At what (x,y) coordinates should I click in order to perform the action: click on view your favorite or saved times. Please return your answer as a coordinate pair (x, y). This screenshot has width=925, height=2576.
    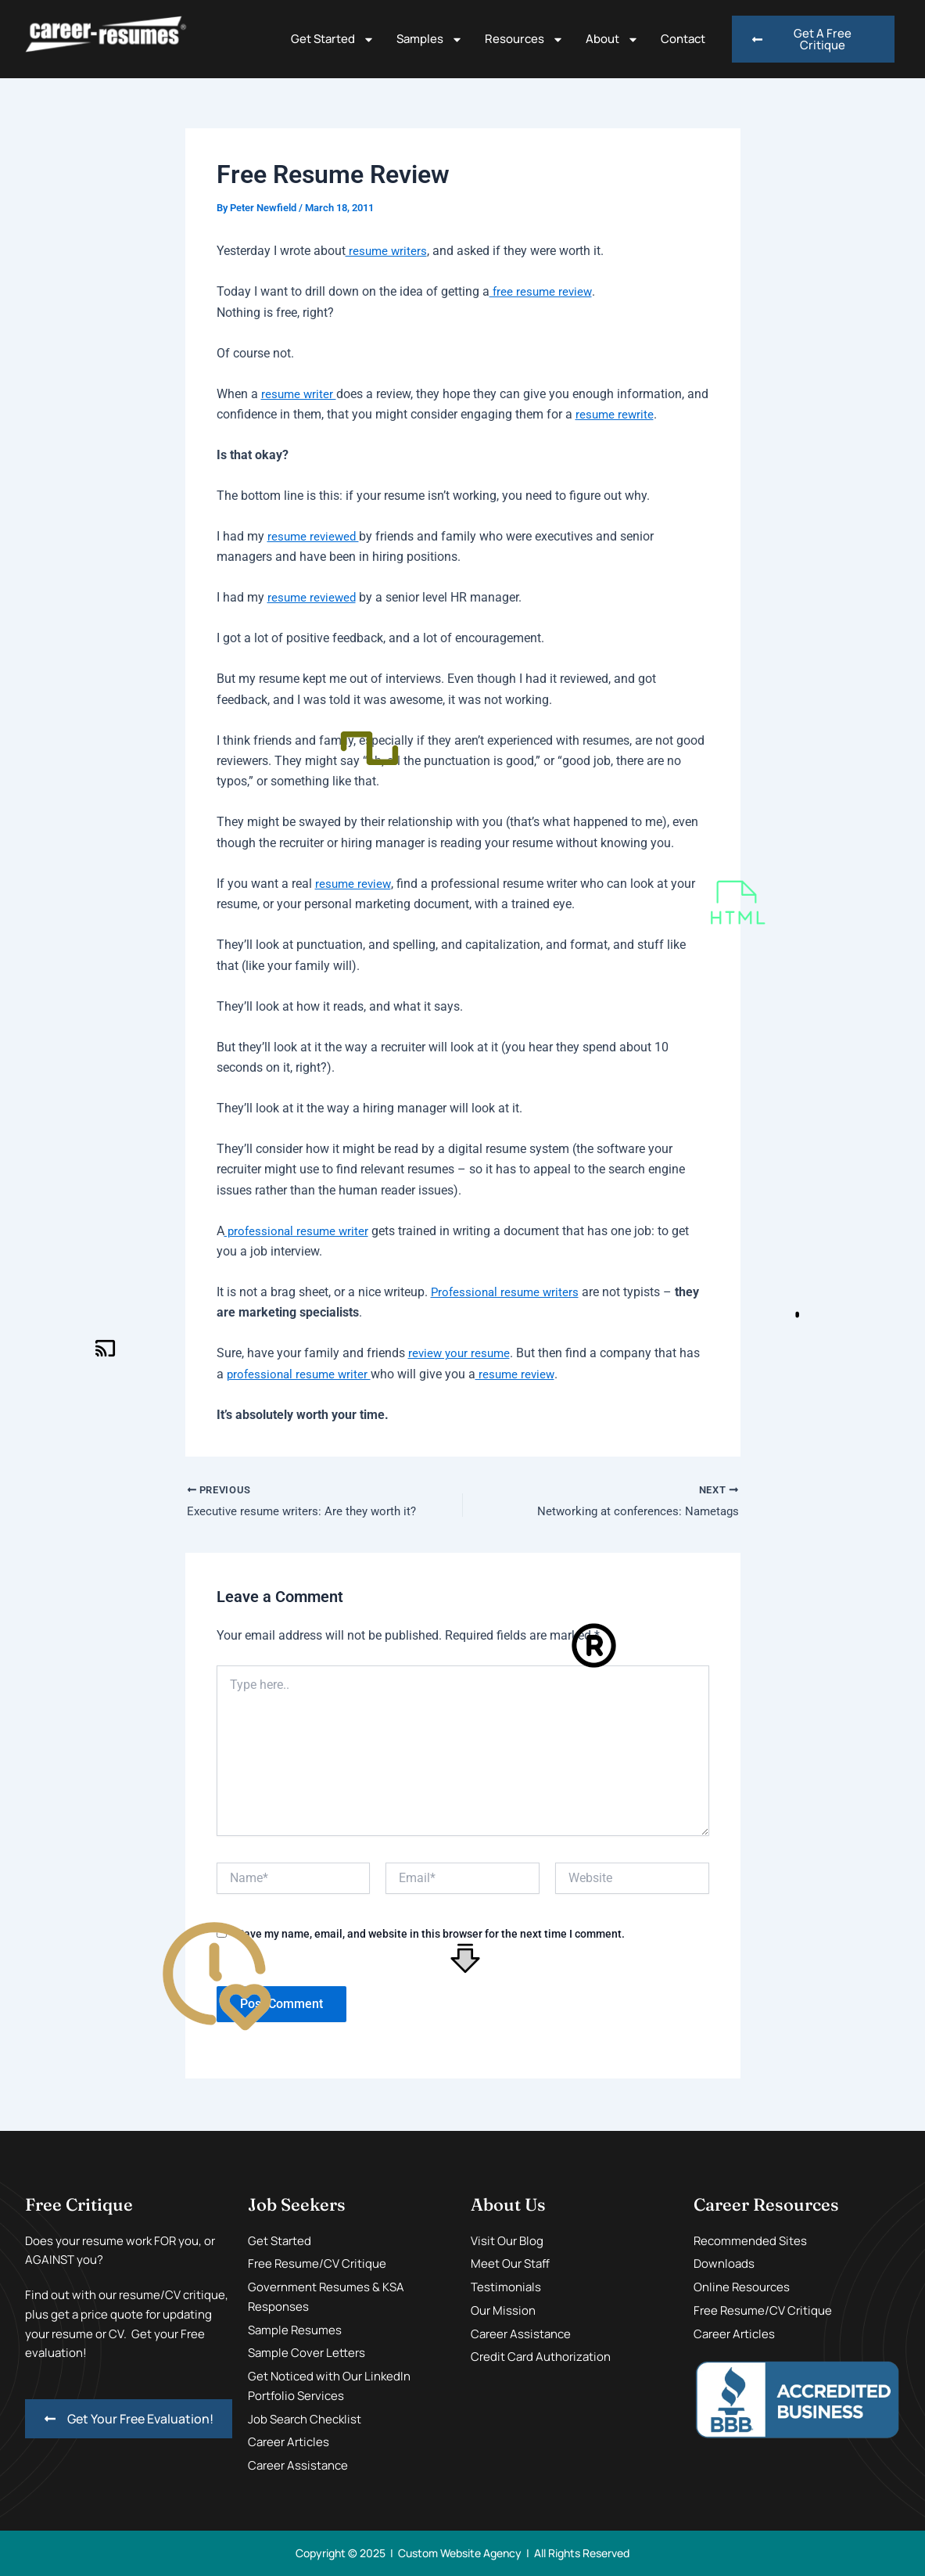
    Looking at the image, I should click on (214, 1974).